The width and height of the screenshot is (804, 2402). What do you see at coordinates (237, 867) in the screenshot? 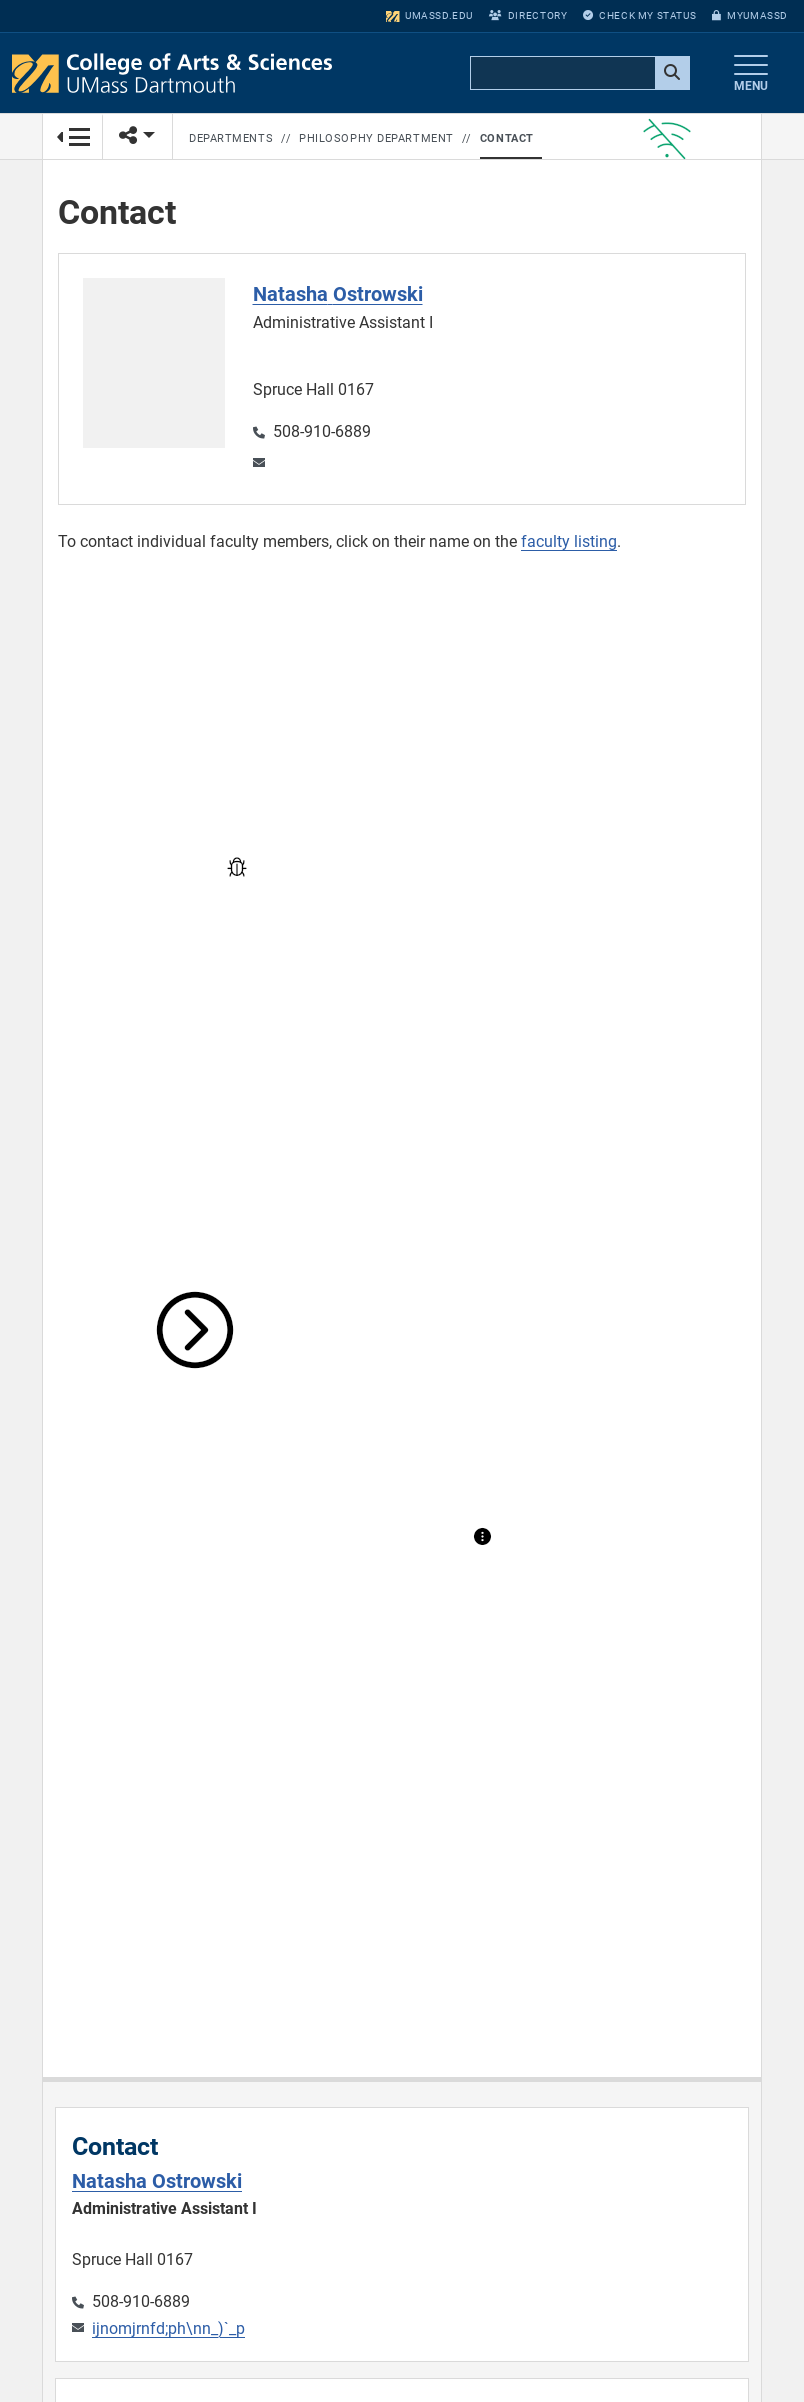
I see `report a bug or issue` at bounding box center [237, 867].